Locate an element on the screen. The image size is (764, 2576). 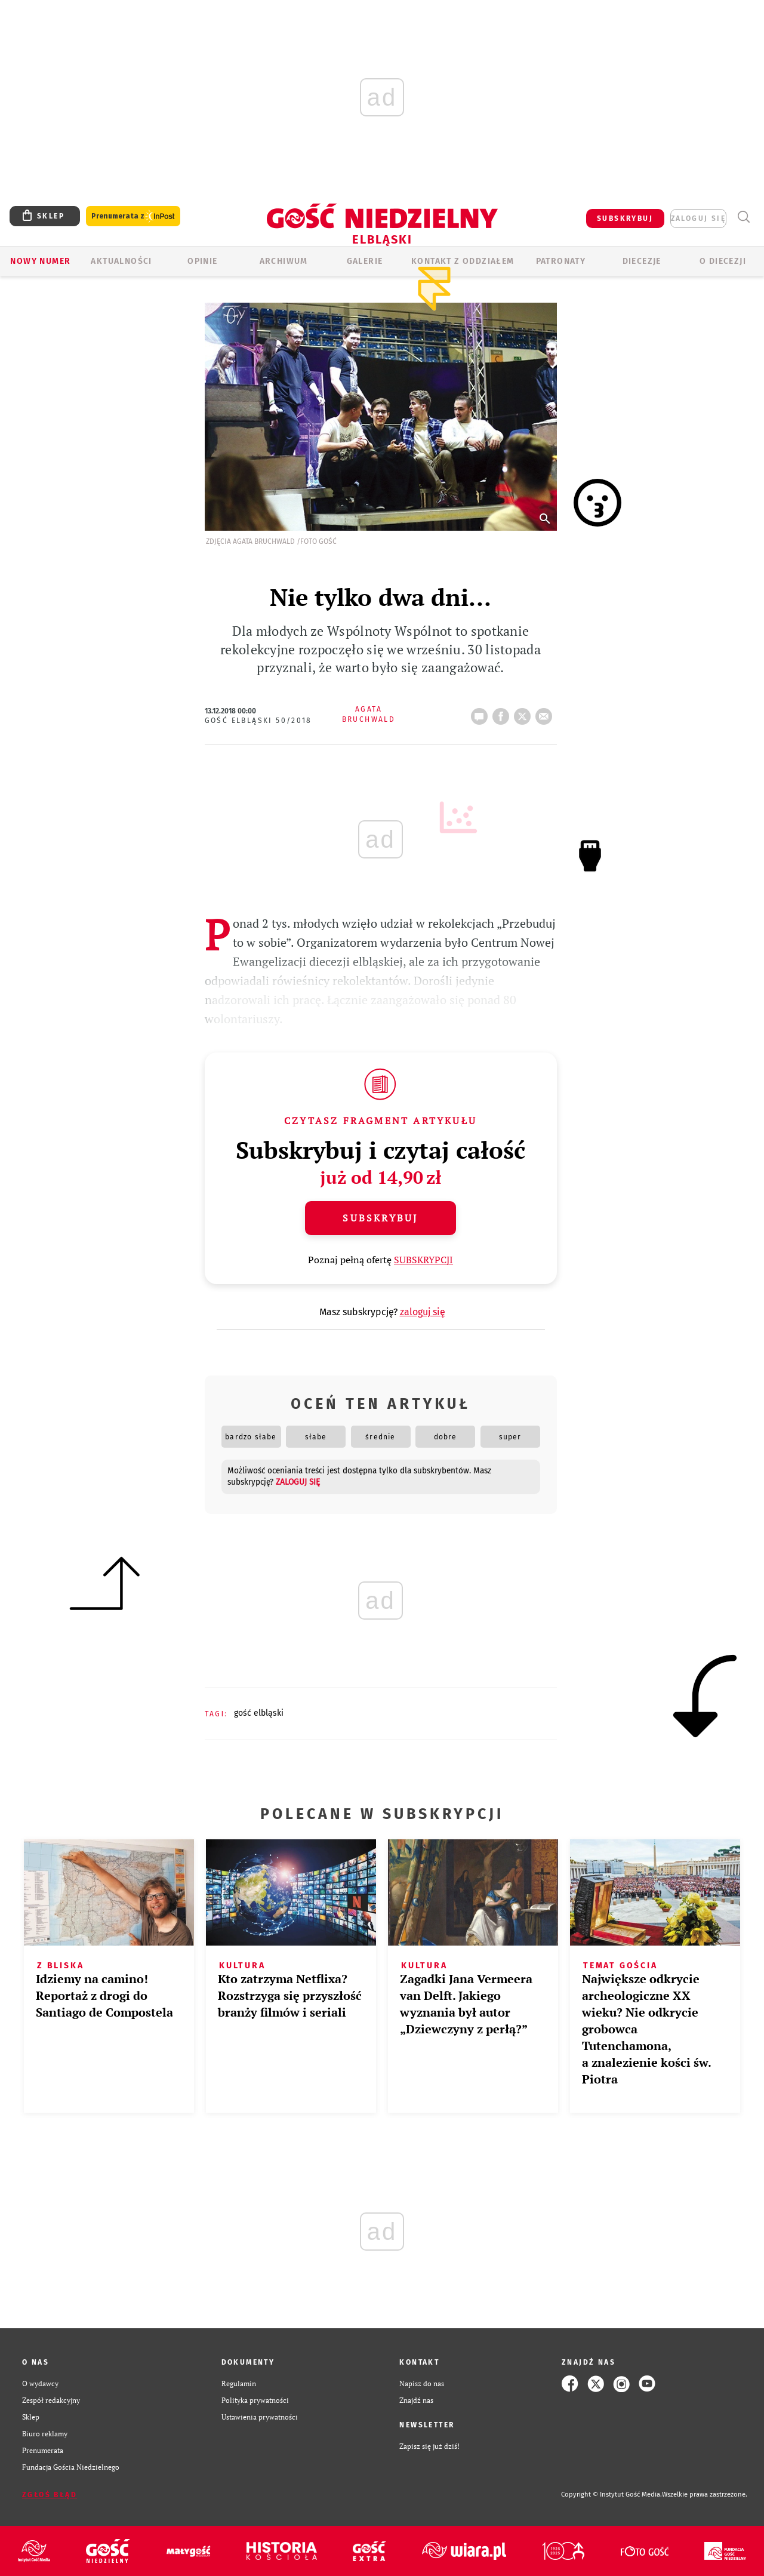
go back and down in navigation is located at coordinates (705, 1696).